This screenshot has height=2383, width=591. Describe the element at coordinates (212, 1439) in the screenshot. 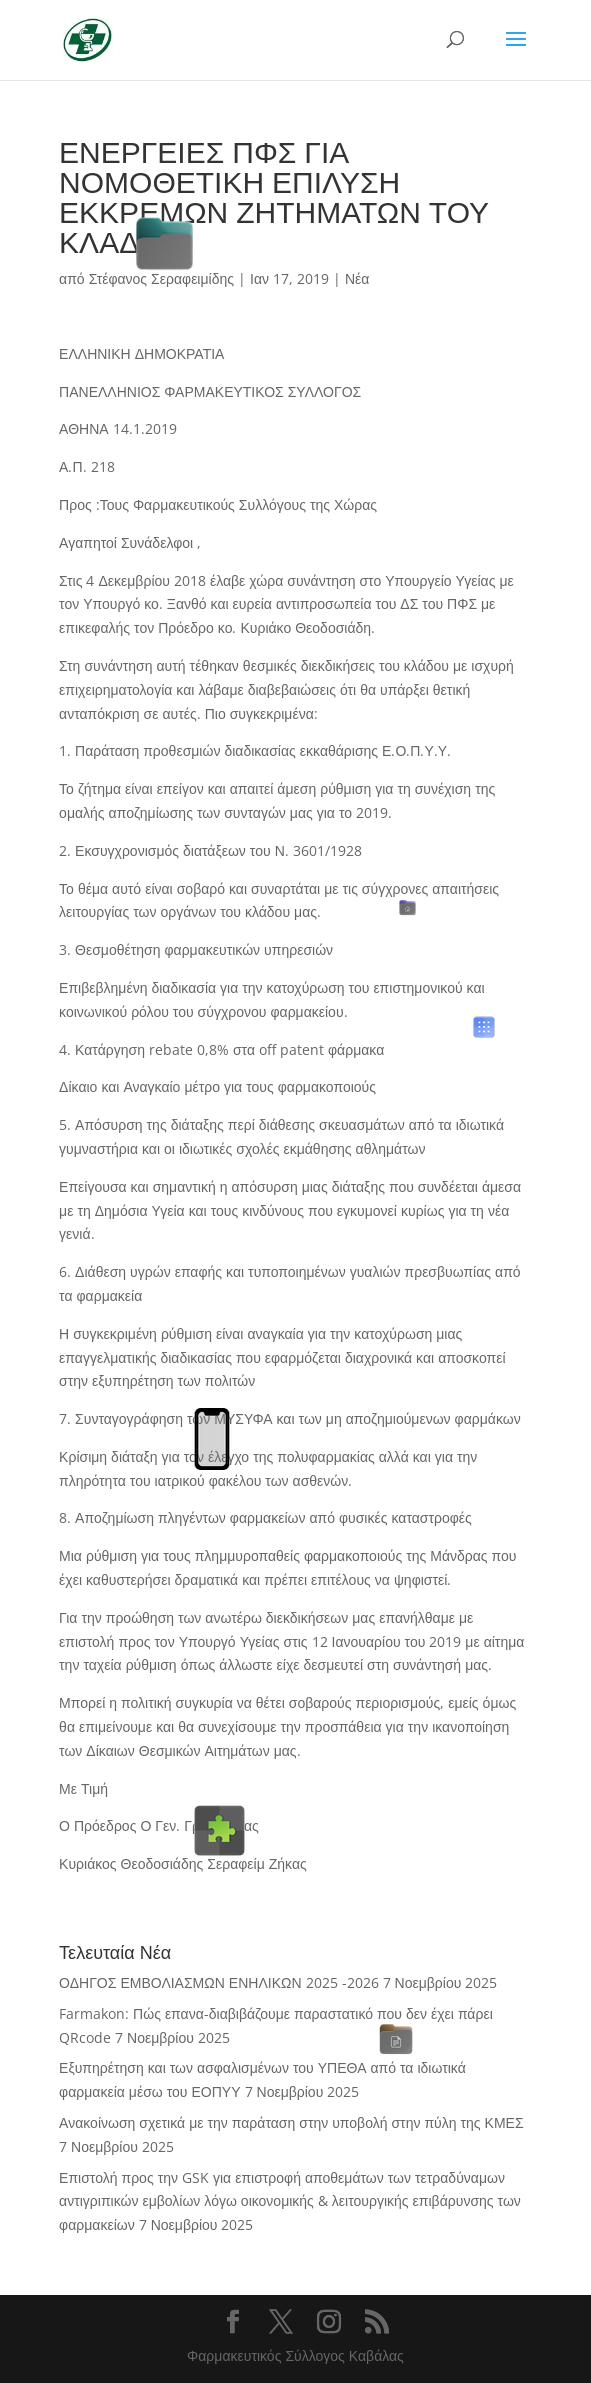

I see `iPhone with Face ID in device sidebar` at that location.